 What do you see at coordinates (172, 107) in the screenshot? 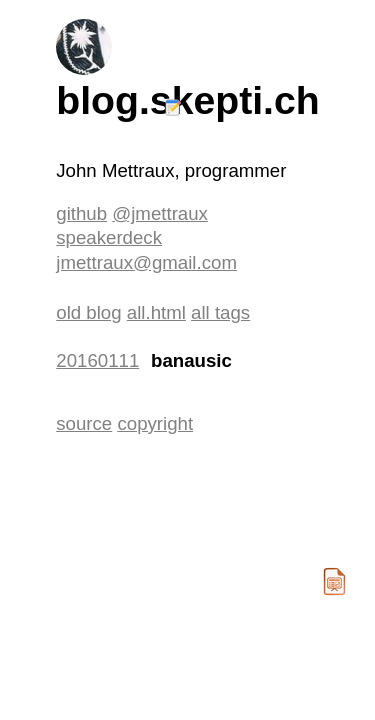
I see `open the text editor application` at bounding box center [172, 107].